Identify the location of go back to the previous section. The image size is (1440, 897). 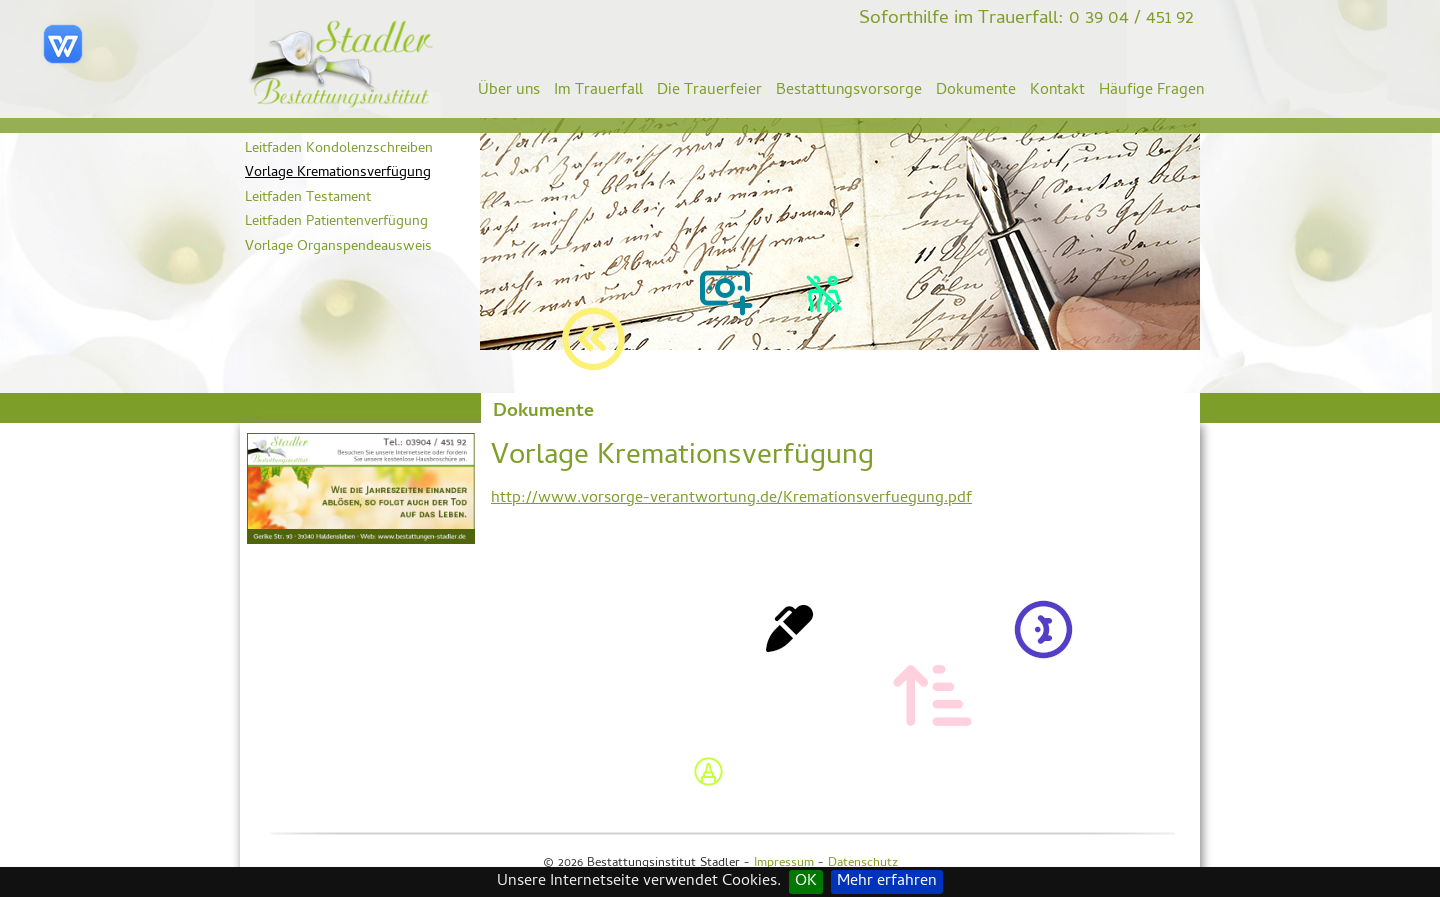
(593, 338).